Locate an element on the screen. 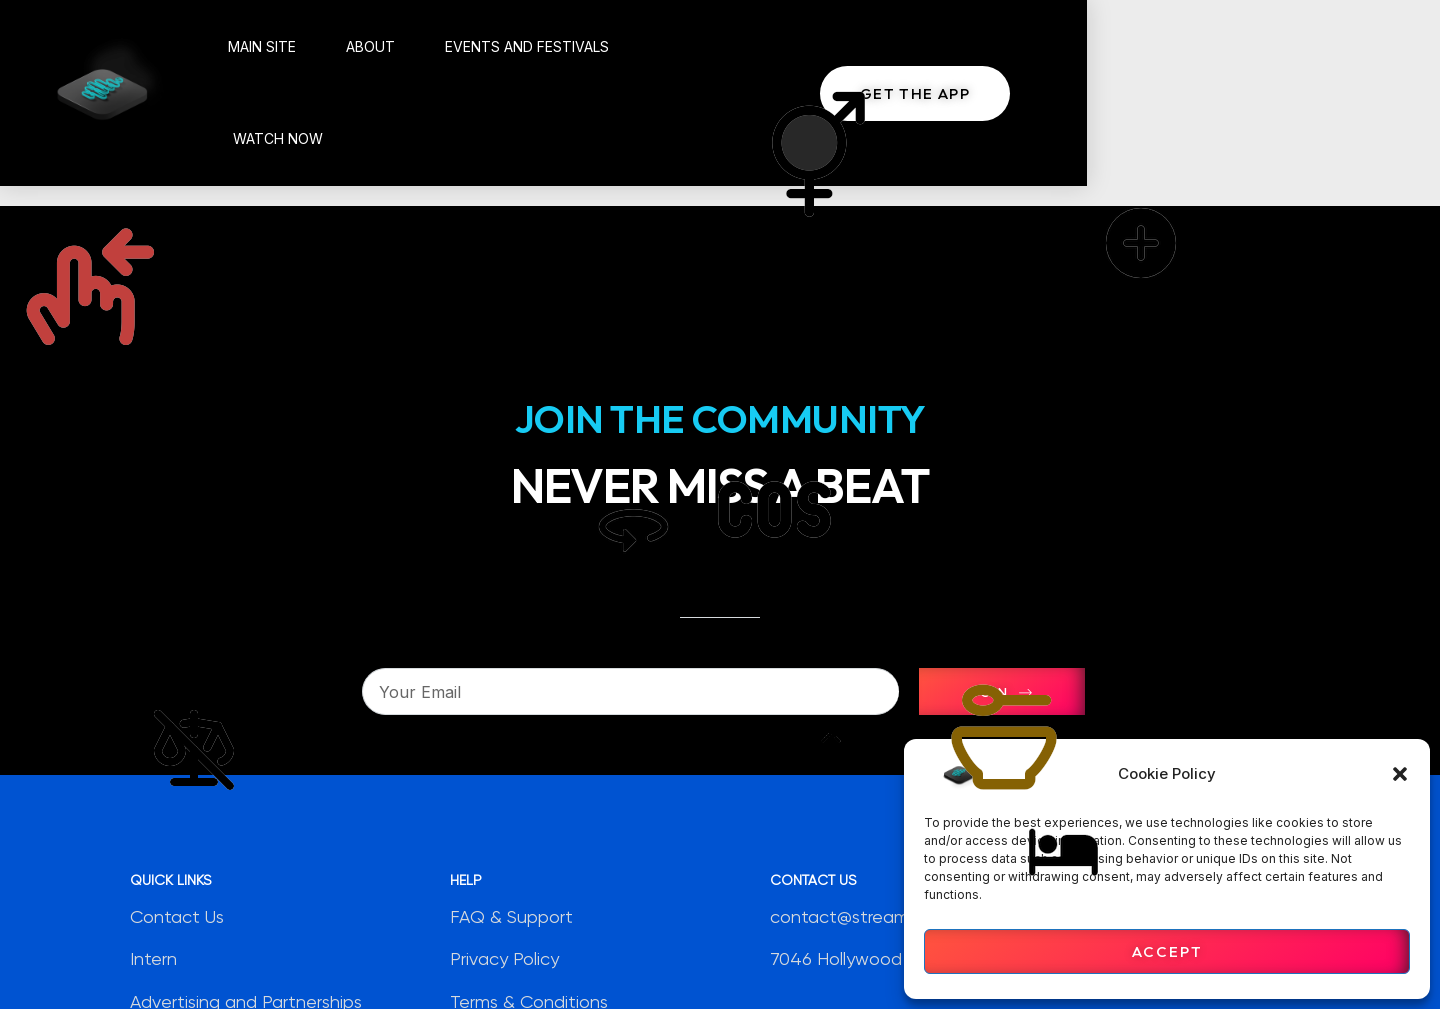 The height and width of the screenshot is (1009, 1440). find nearby hotels or accommodations is located at coordinates (1063, 850).